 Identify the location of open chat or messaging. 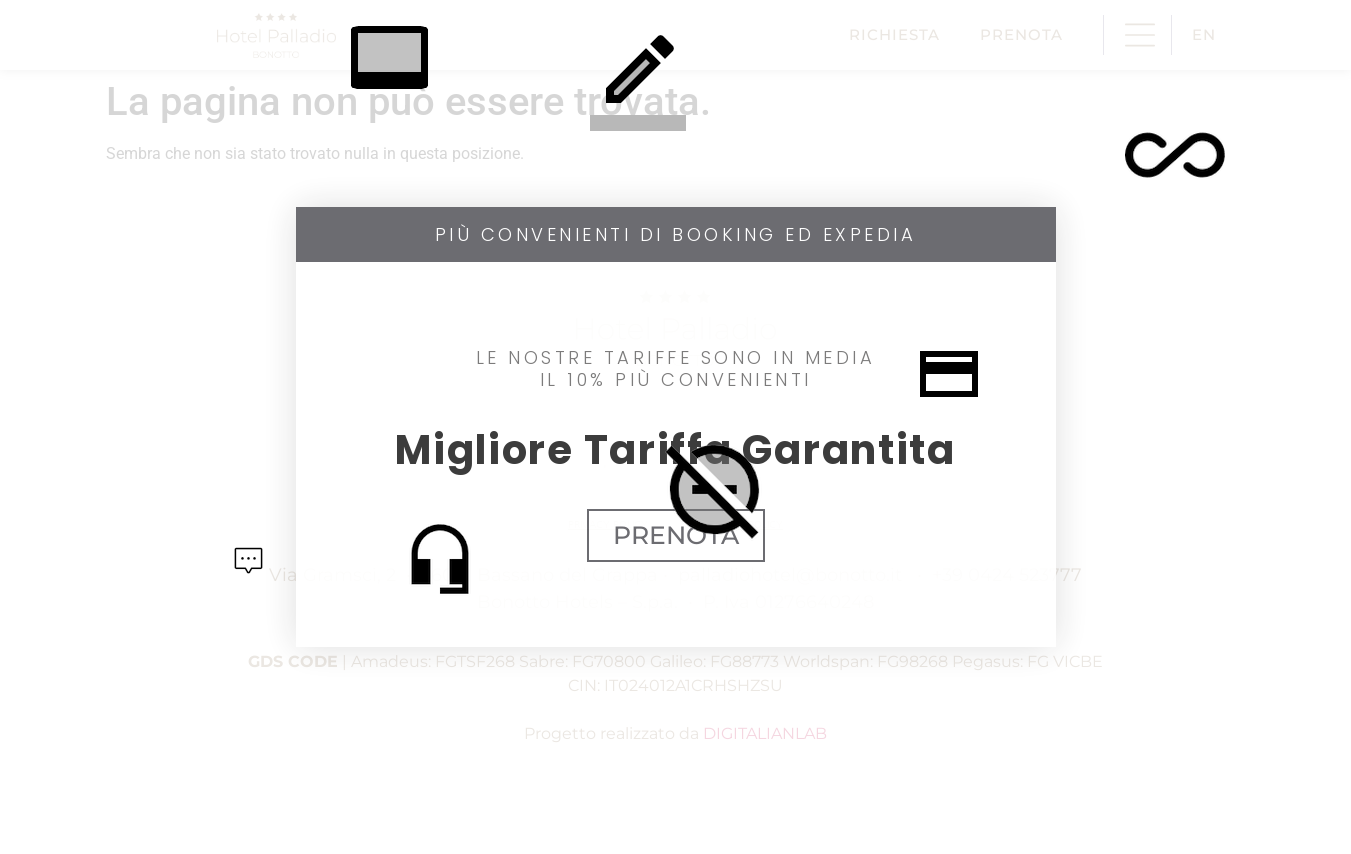
(248, 559).